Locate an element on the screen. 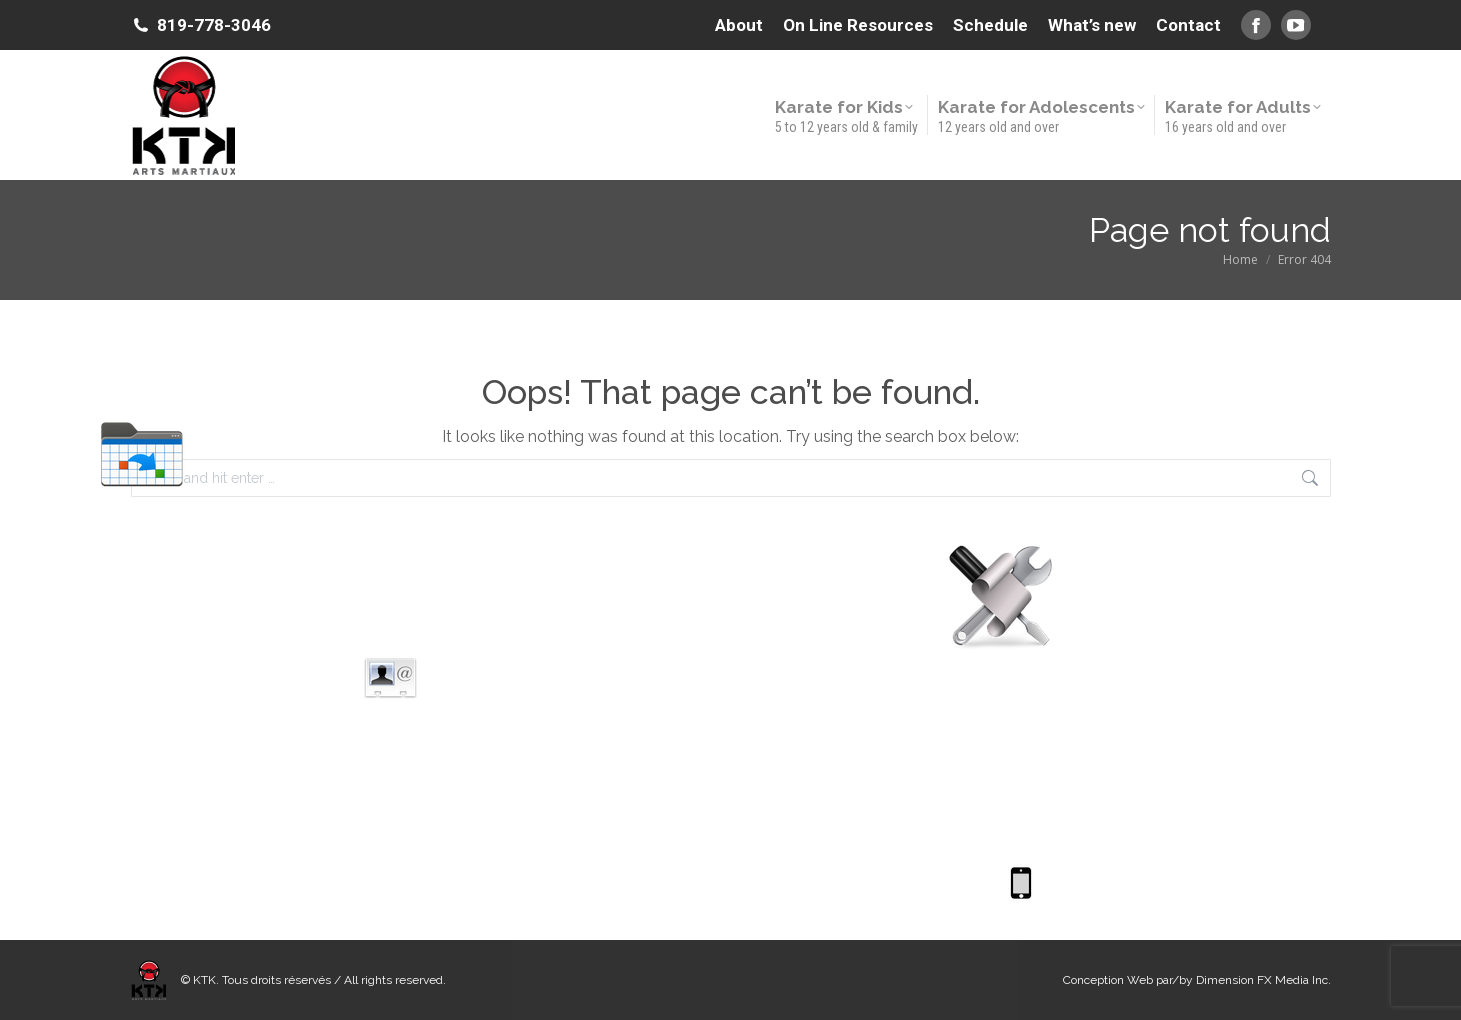 The width and height of the screenshot is (1461, 1020). iPod Touch device in sidebar navigation is located at coordinates (1021, 883).